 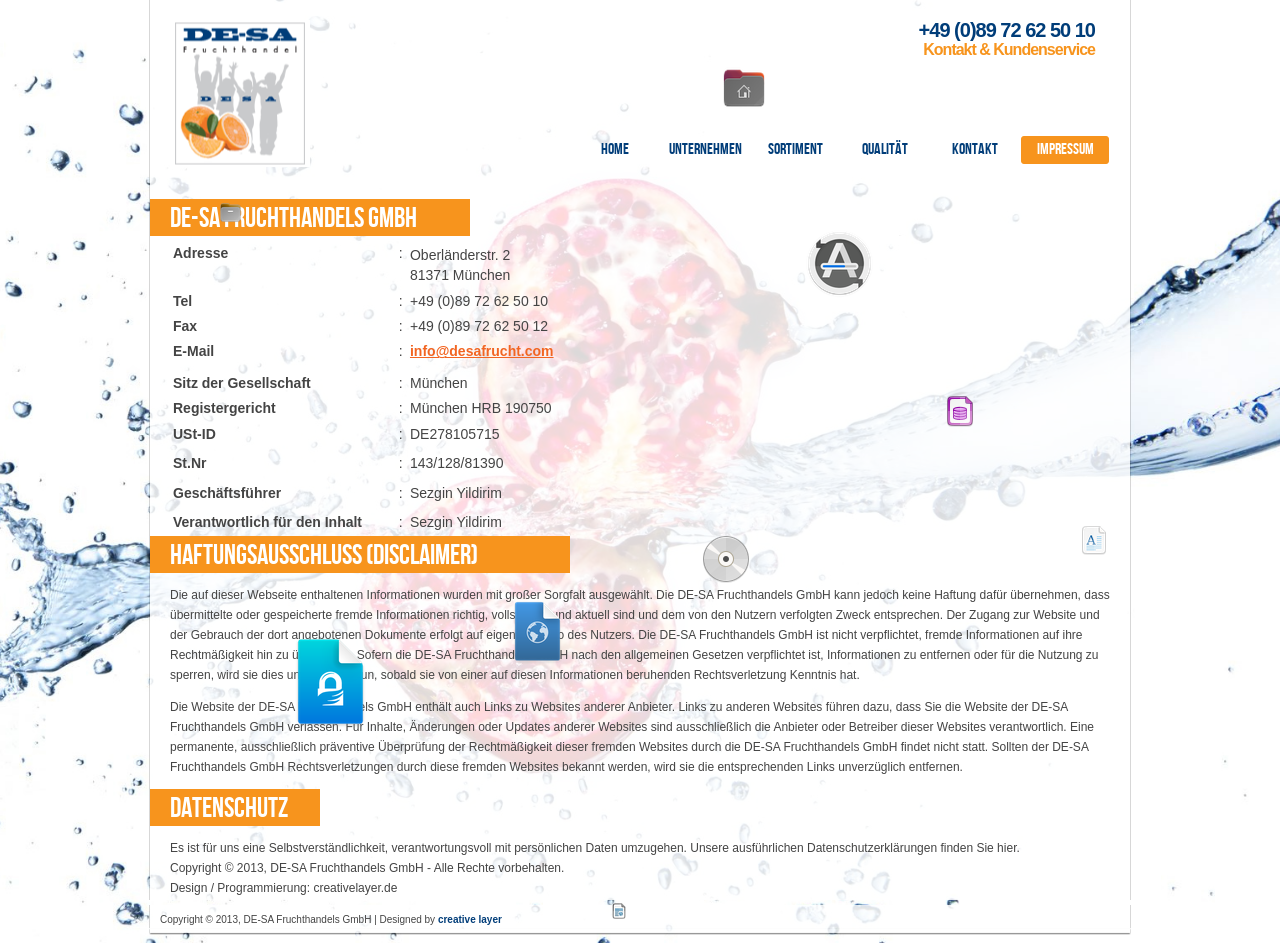 I want to click on open a text document file, so click(x=1094, y=540).